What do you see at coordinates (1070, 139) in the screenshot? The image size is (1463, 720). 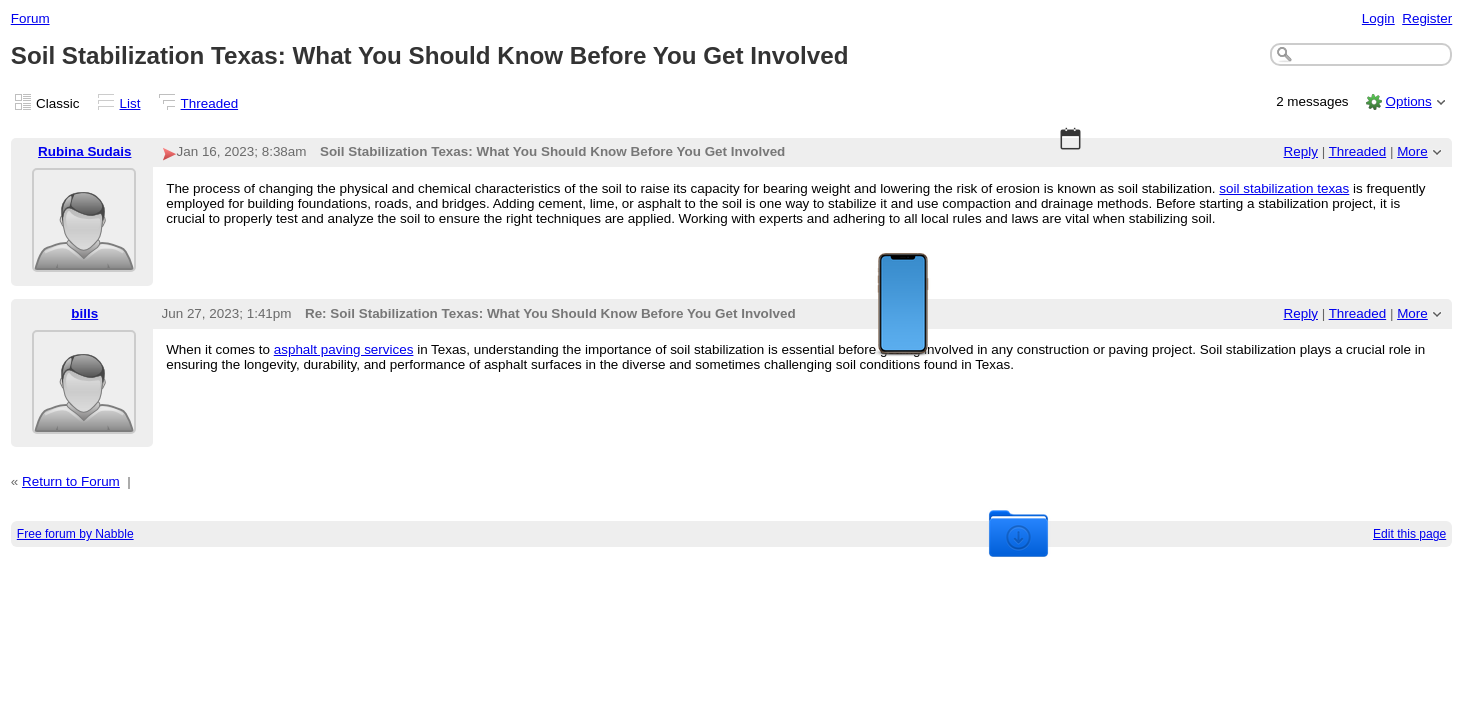 I see `open calendar app` at bounding box center [1070, 139].